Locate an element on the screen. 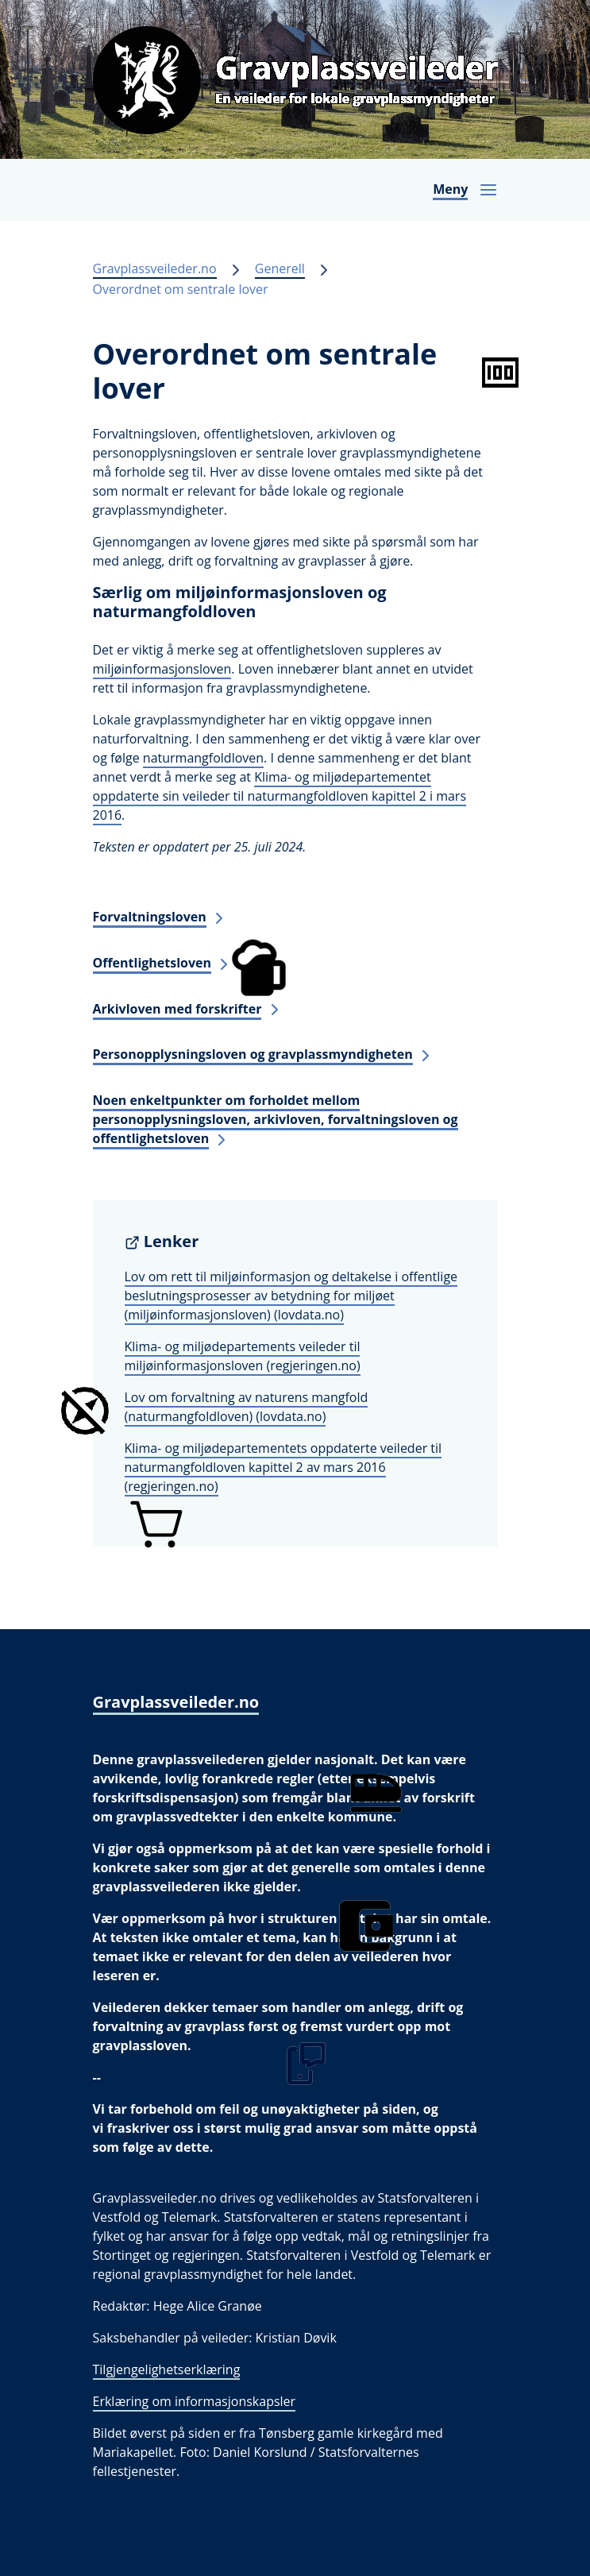 This screenshot has width=590, height=2576. access your digital wallet is located at coordinates (364, 1925).